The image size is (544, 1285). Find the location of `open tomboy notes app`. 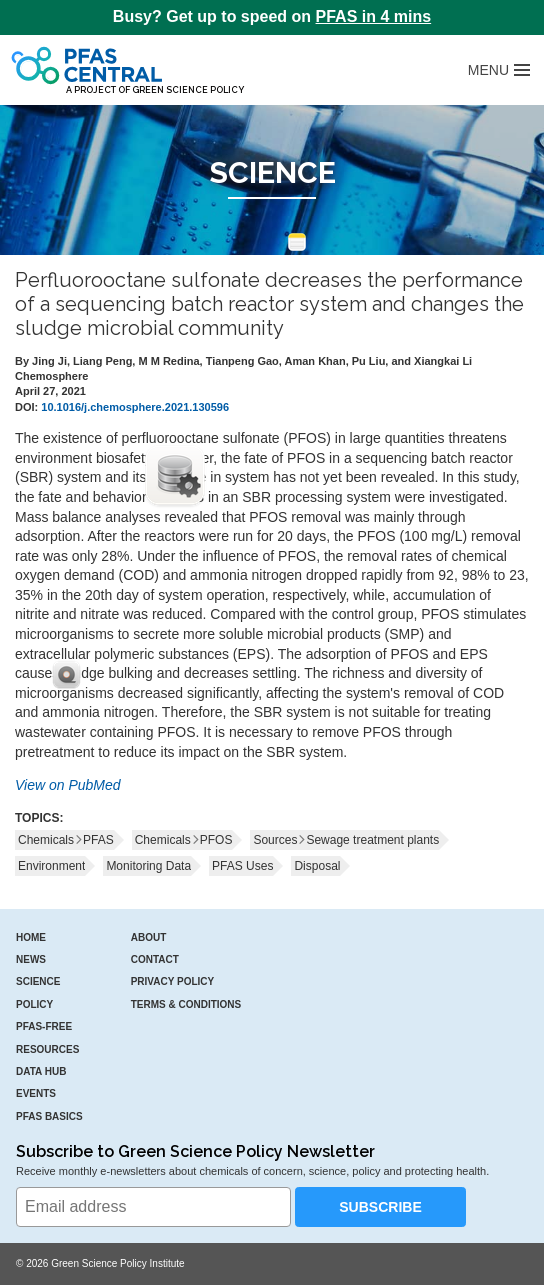

open tomboy notes app is located at coordinates (297, 242).